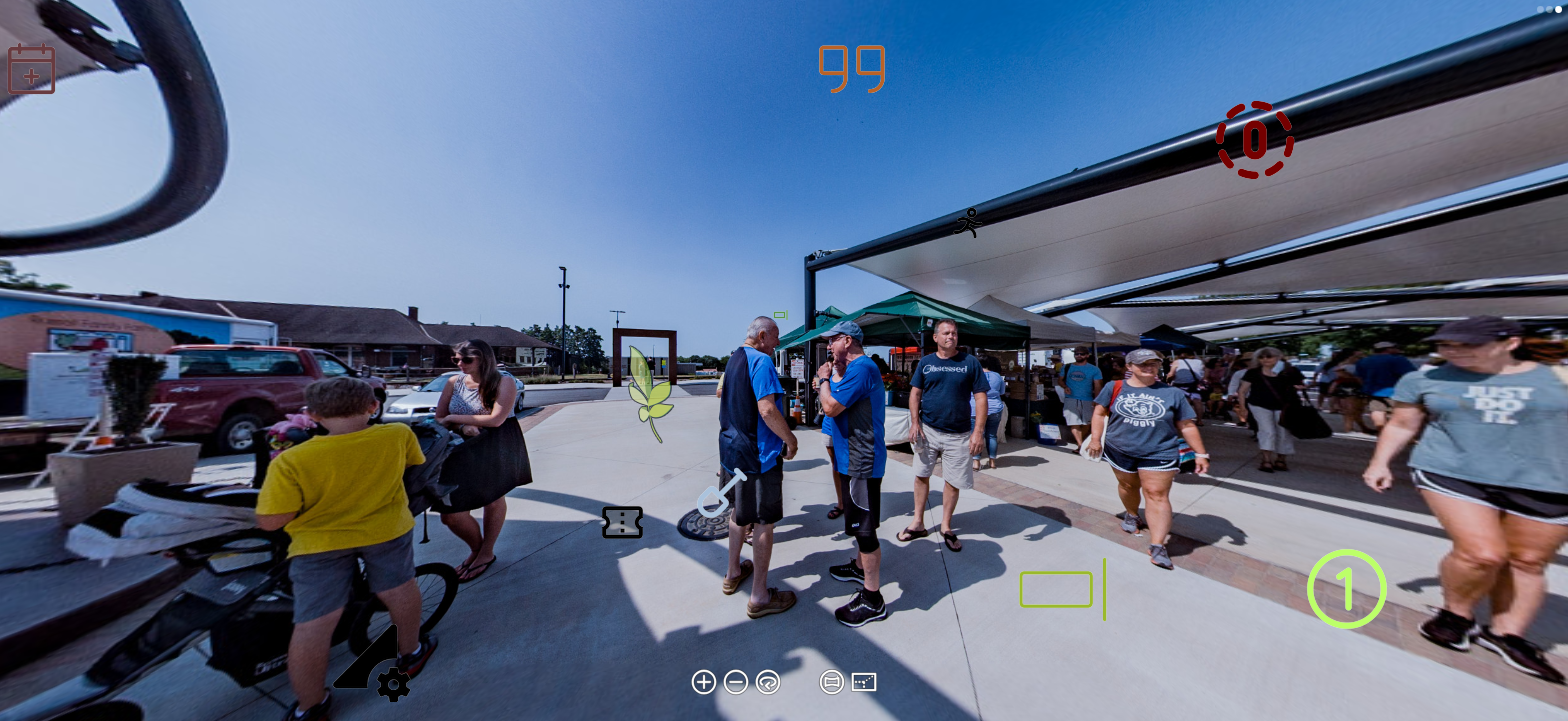  I want to click on align content to the right, so click(1064, 589).